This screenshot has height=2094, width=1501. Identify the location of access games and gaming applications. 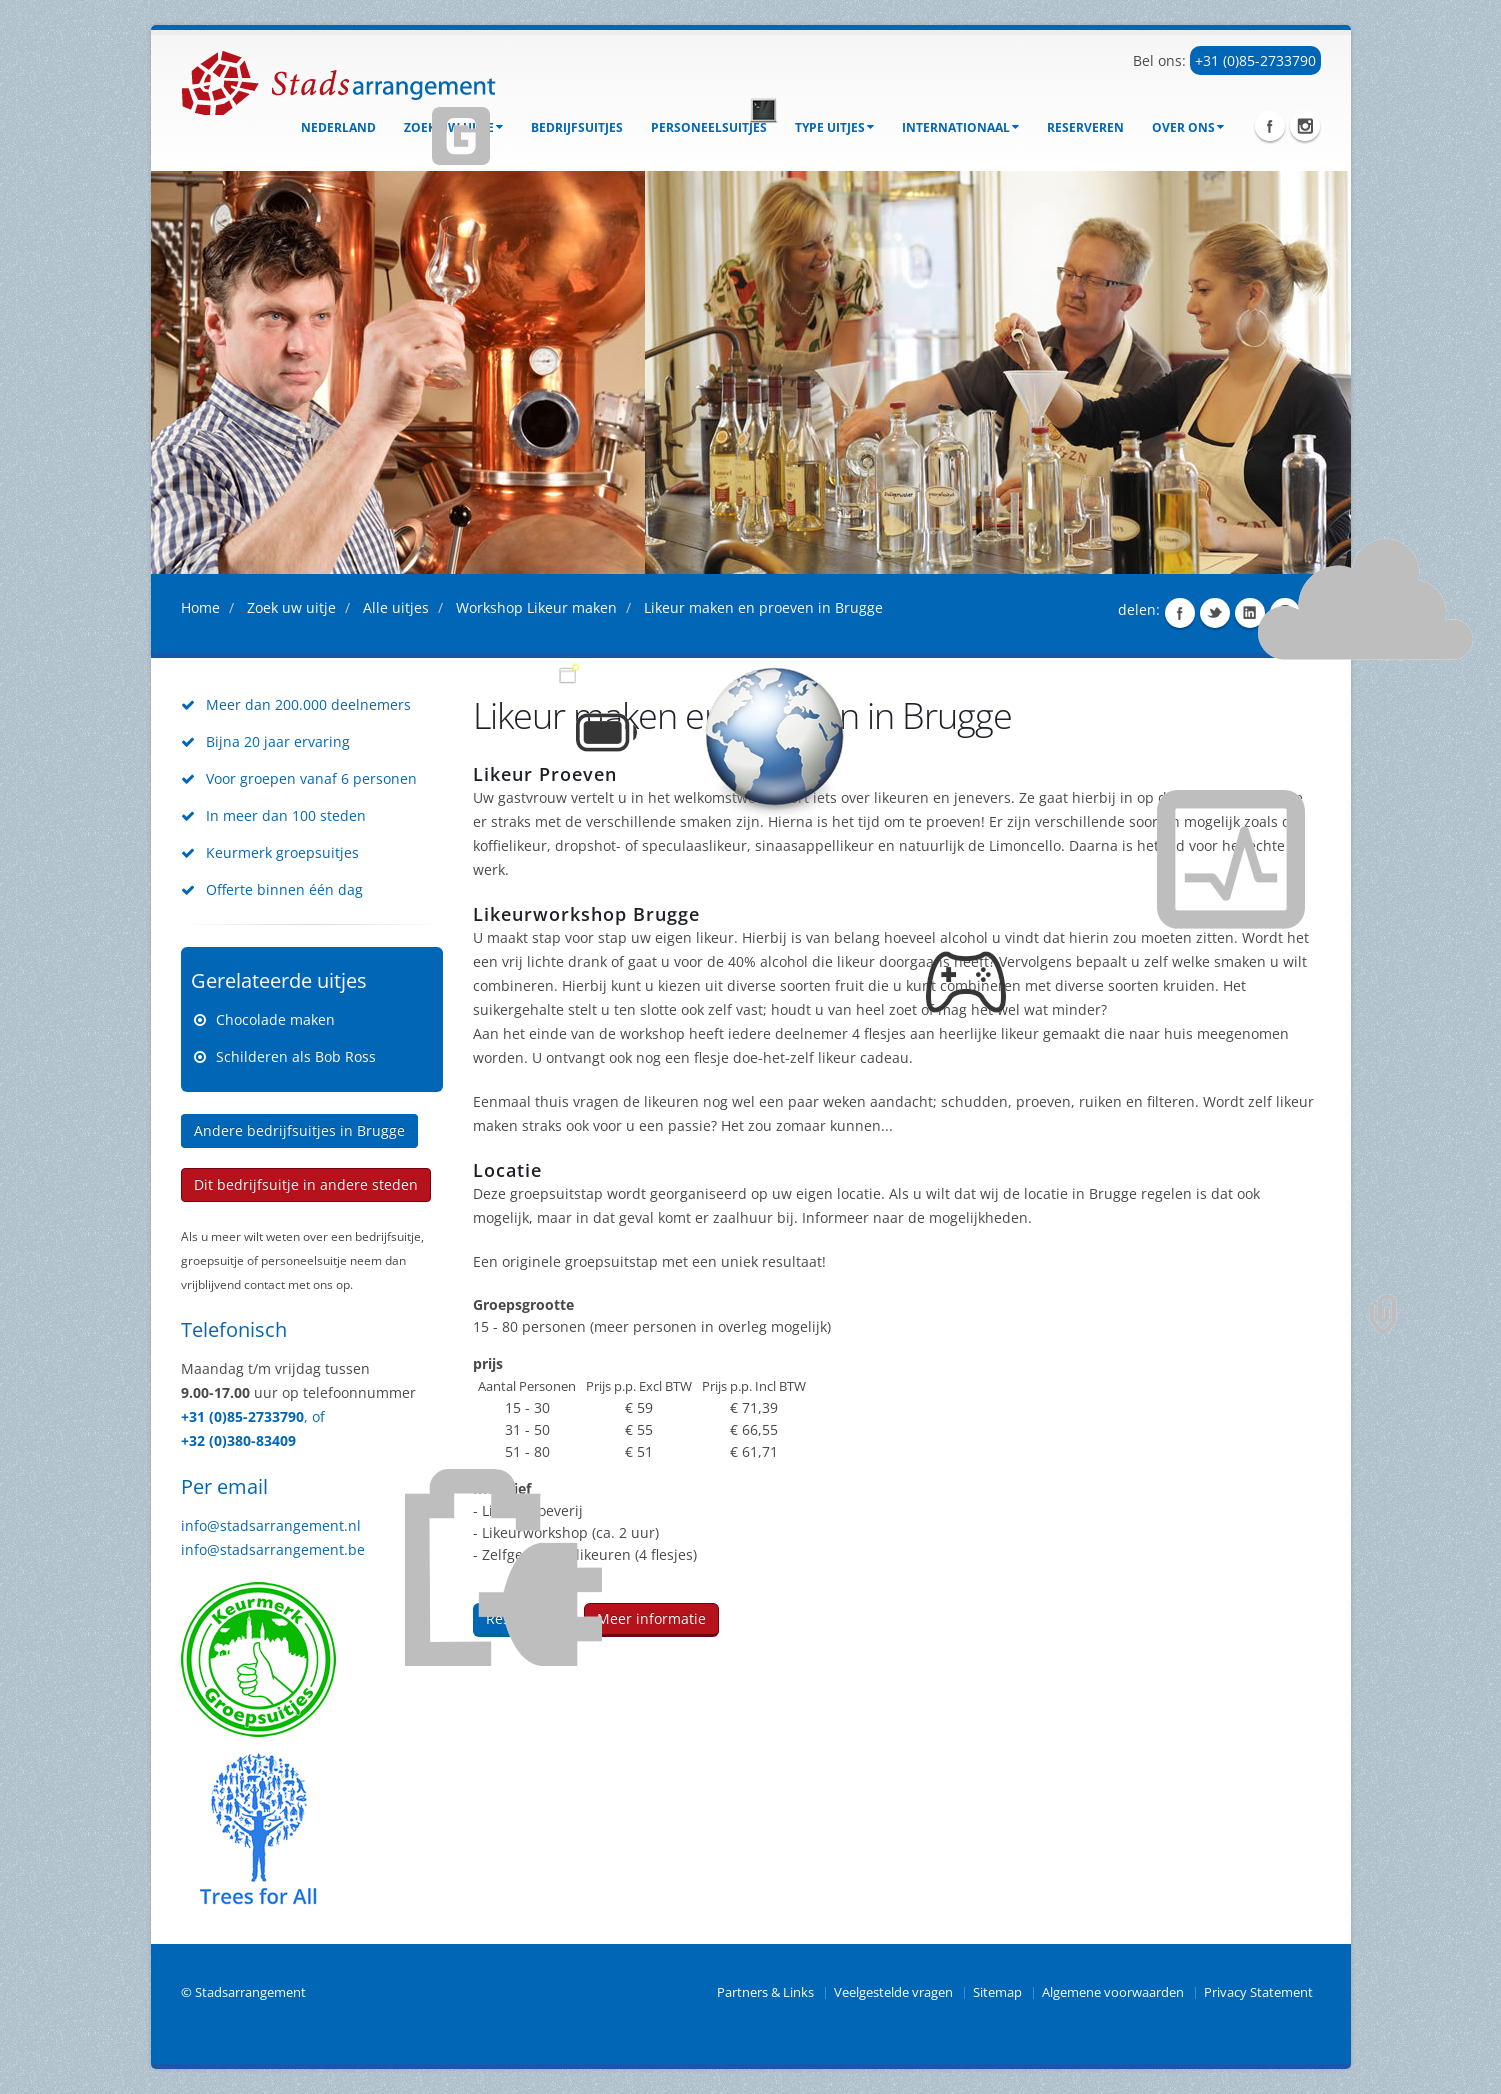
(966, 982).